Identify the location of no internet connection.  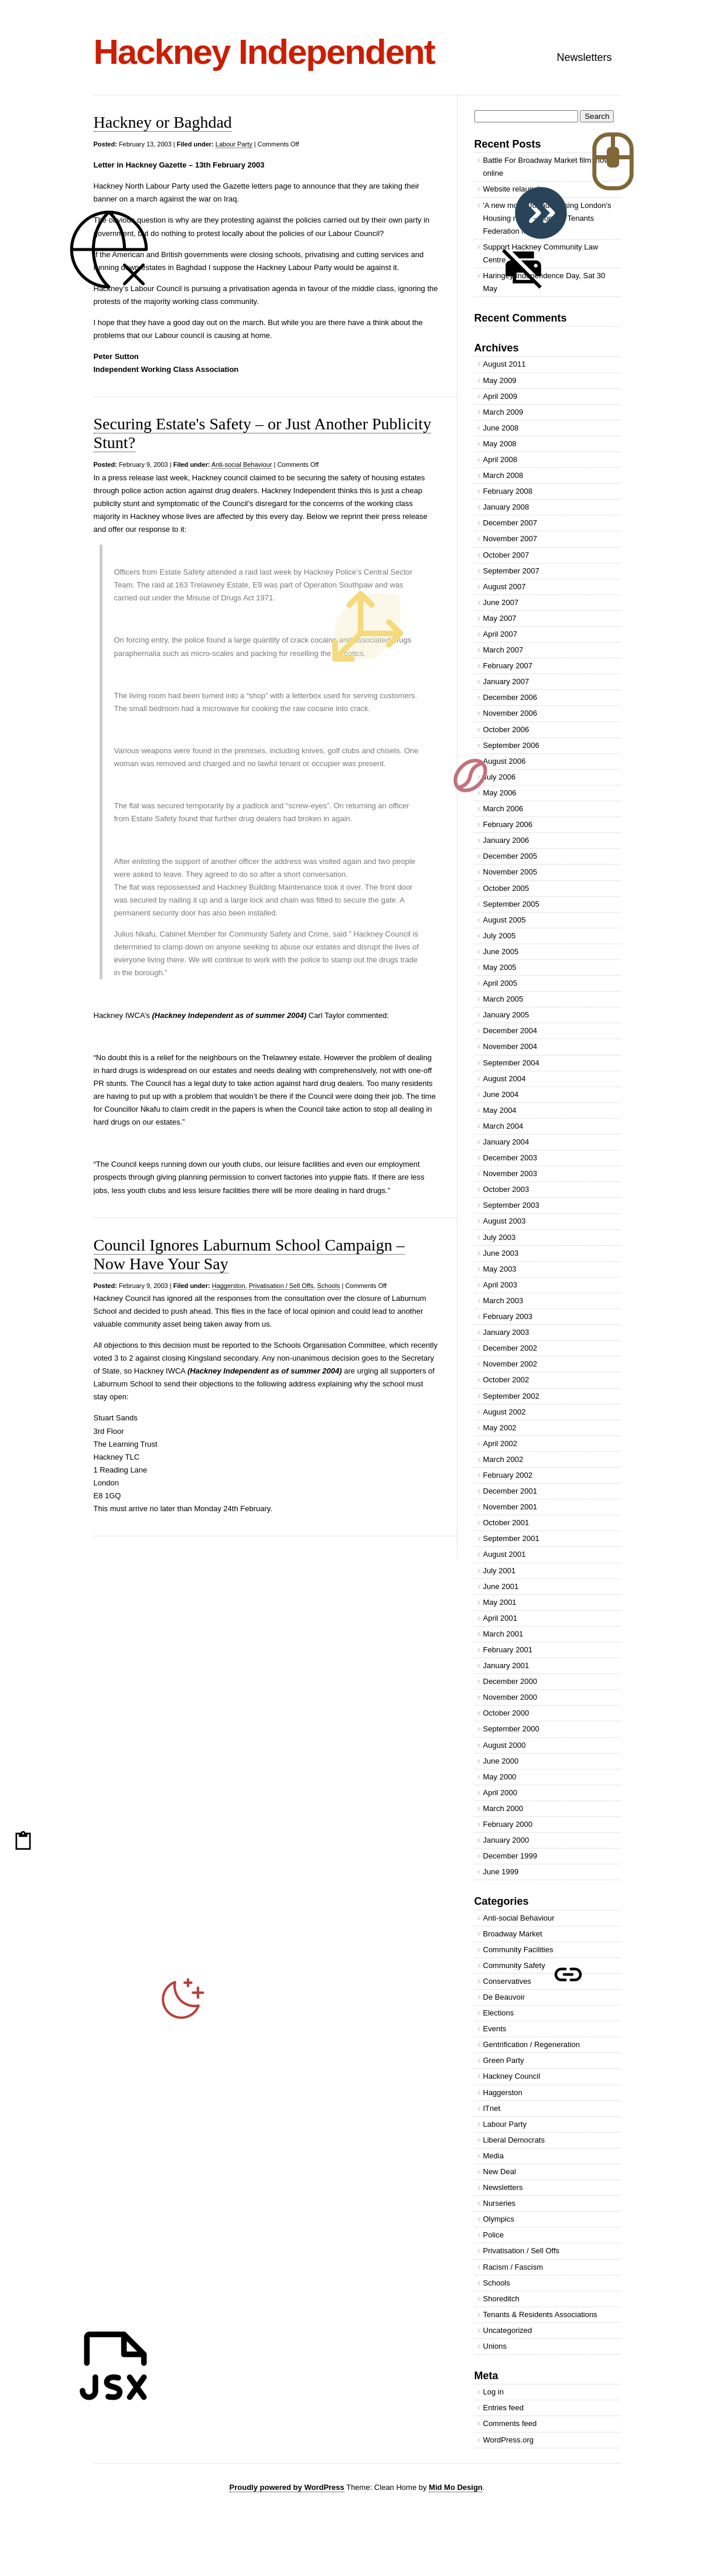
(109, 250).